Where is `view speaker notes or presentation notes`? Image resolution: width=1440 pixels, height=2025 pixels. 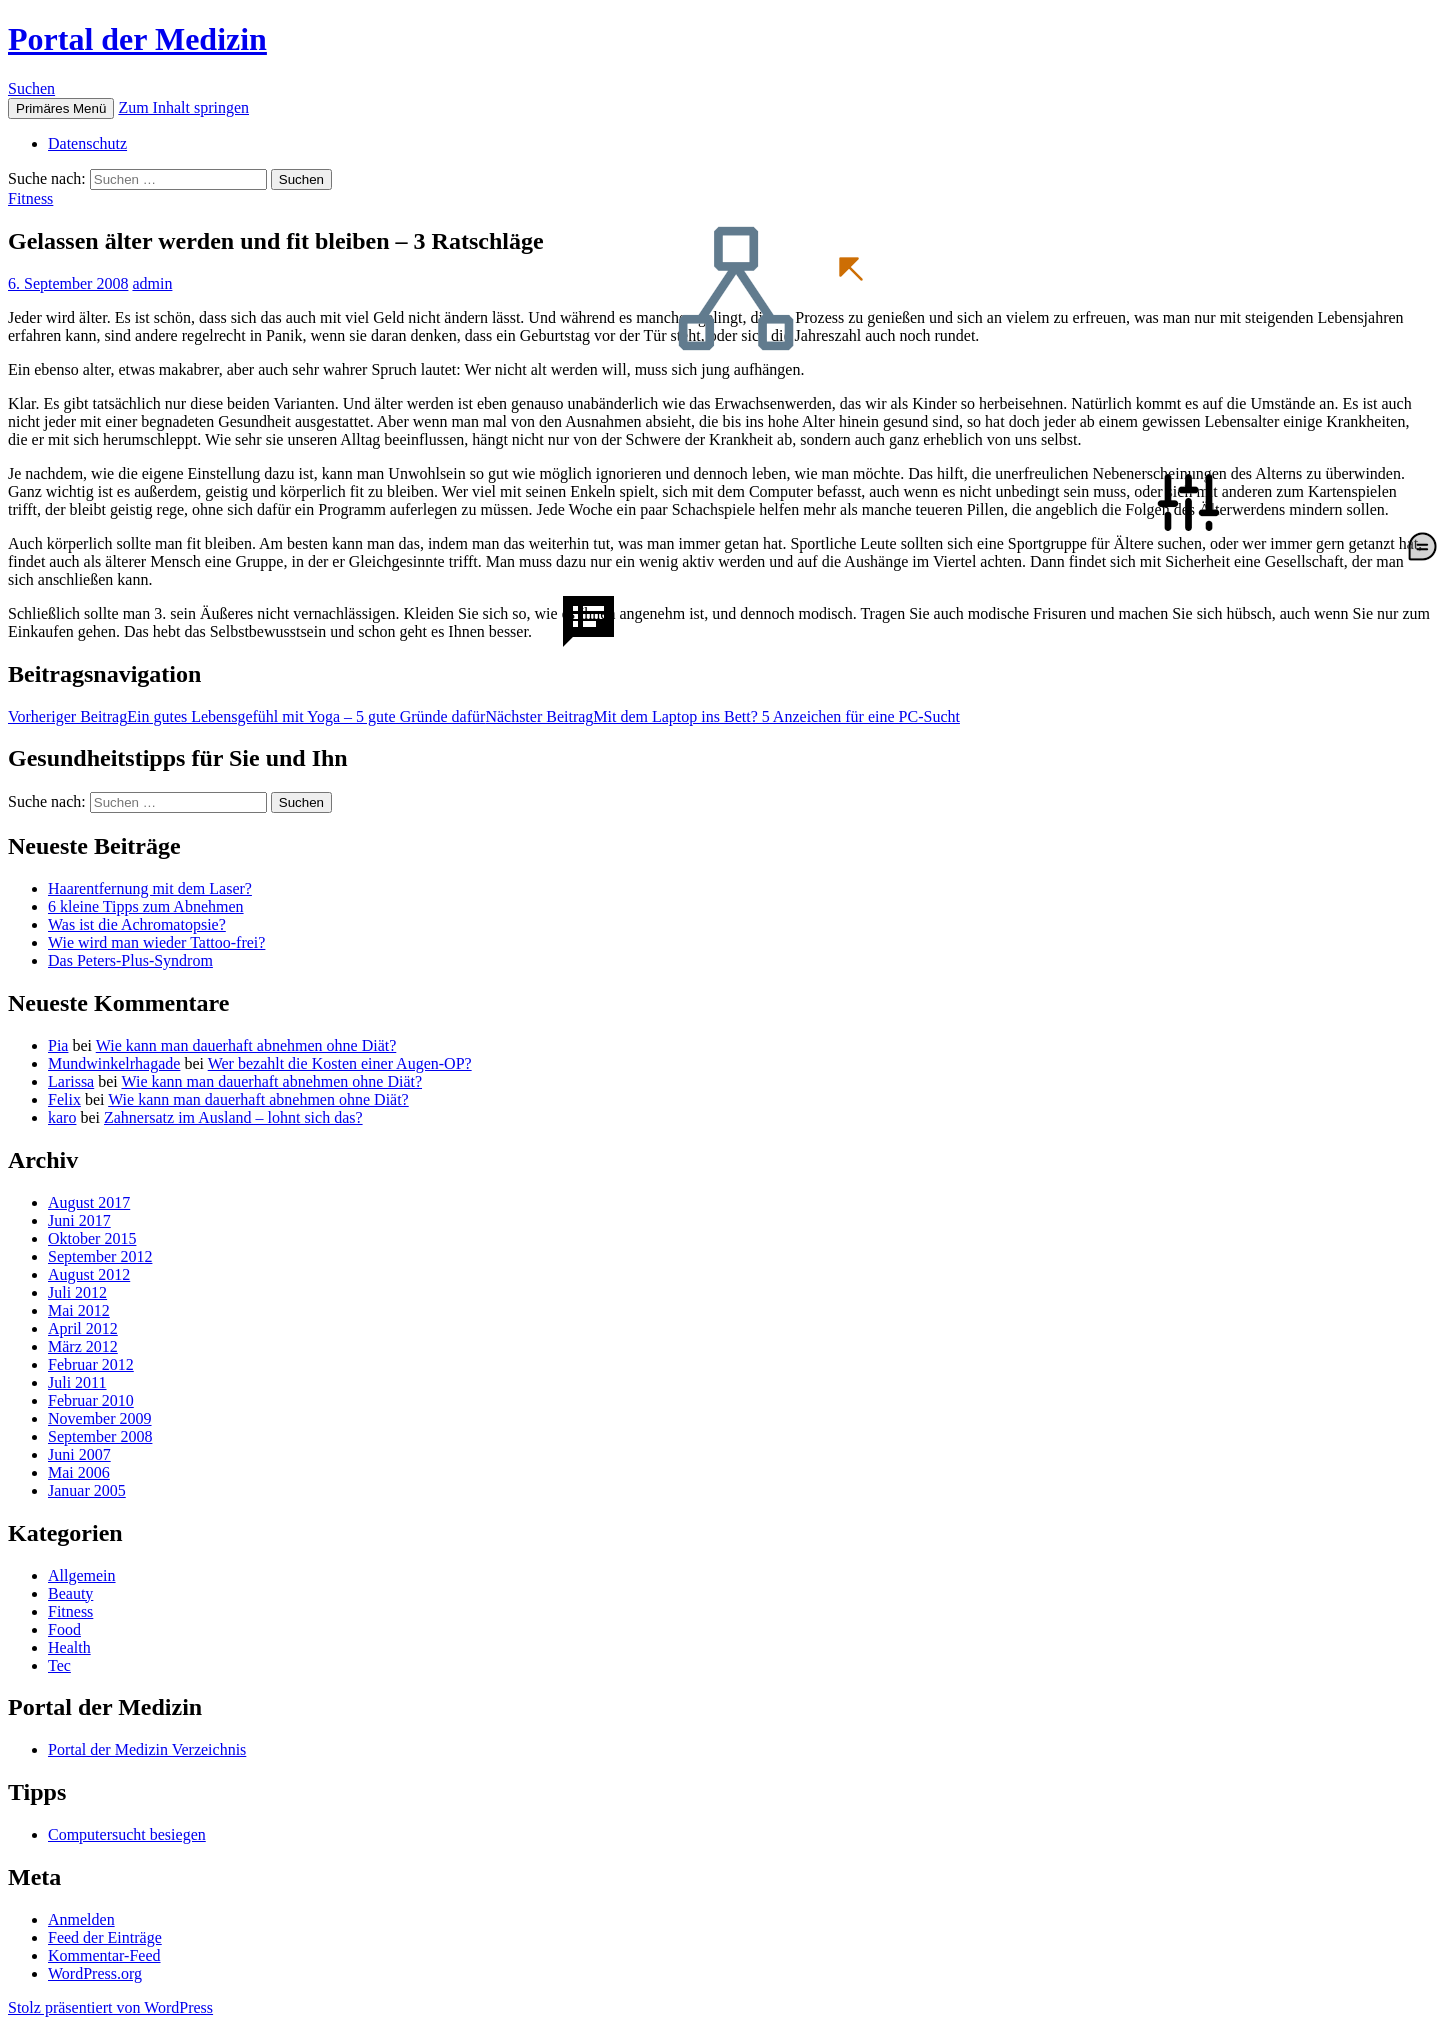
view speaker notes or presentation notes is located at coordinates (588, 621).